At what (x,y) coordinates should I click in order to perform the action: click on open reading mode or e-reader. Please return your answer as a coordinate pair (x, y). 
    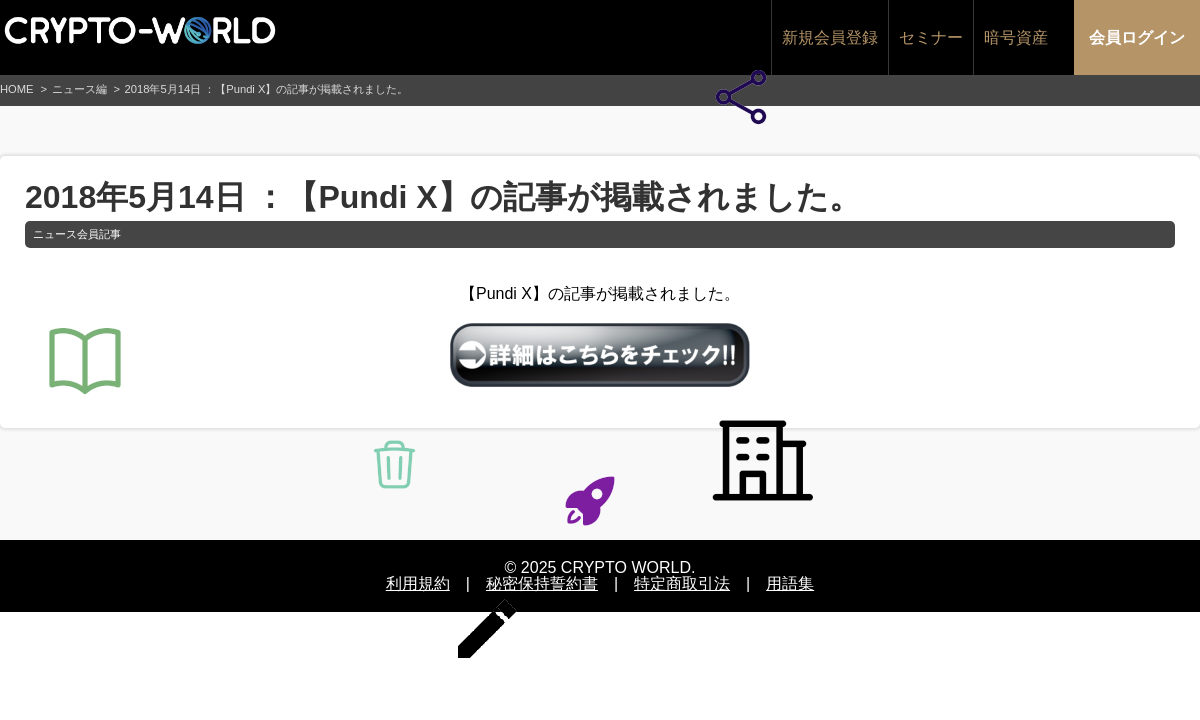
    Looking at the image, I should click on (85, 361).